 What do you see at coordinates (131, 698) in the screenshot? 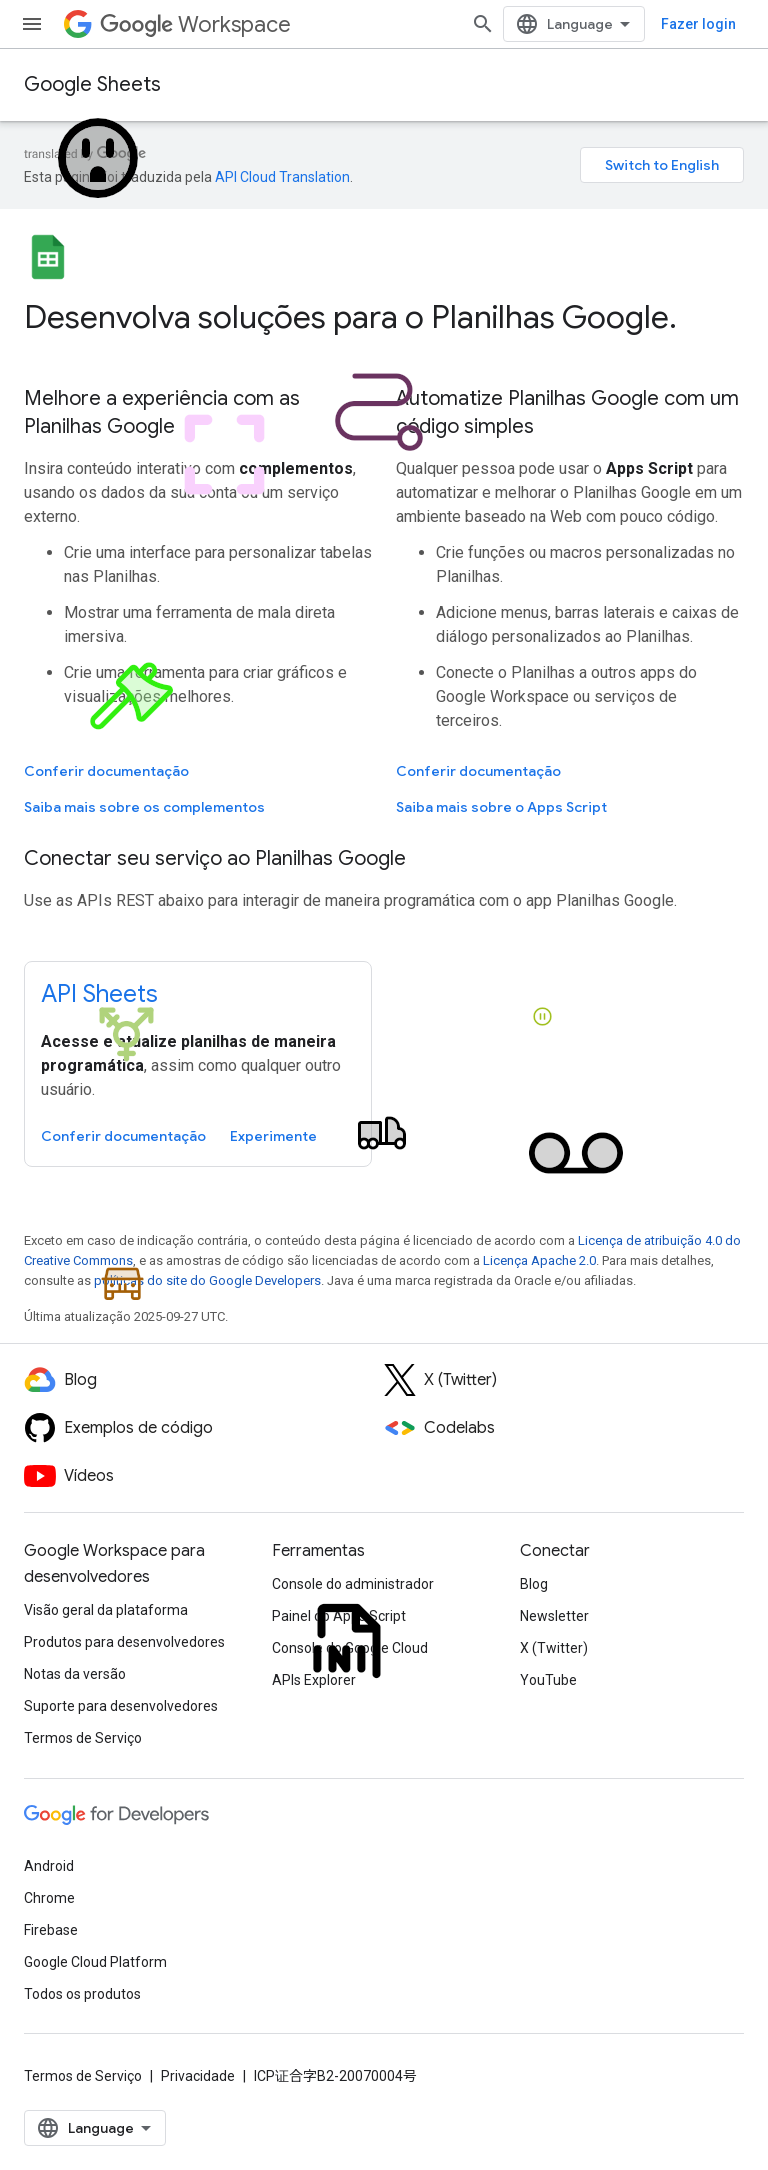
I see `access crafting or building tools` at bounding box center [131, 698].